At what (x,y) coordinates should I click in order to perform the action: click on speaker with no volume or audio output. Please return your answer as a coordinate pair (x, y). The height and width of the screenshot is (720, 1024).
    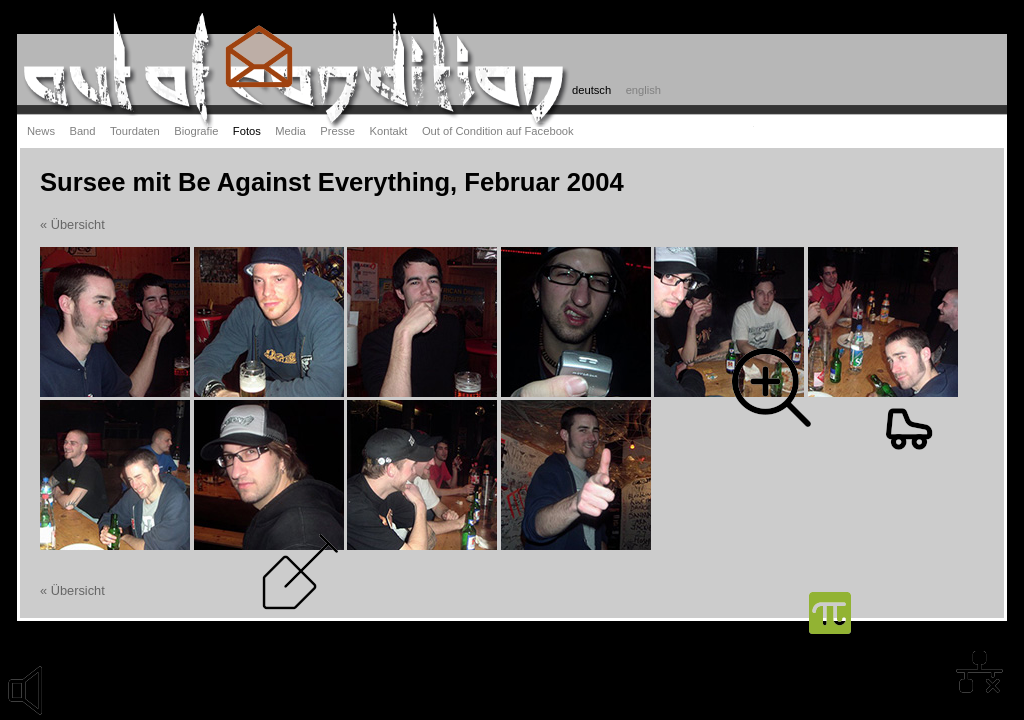
    Looking at the image, I should click on (34, 690).